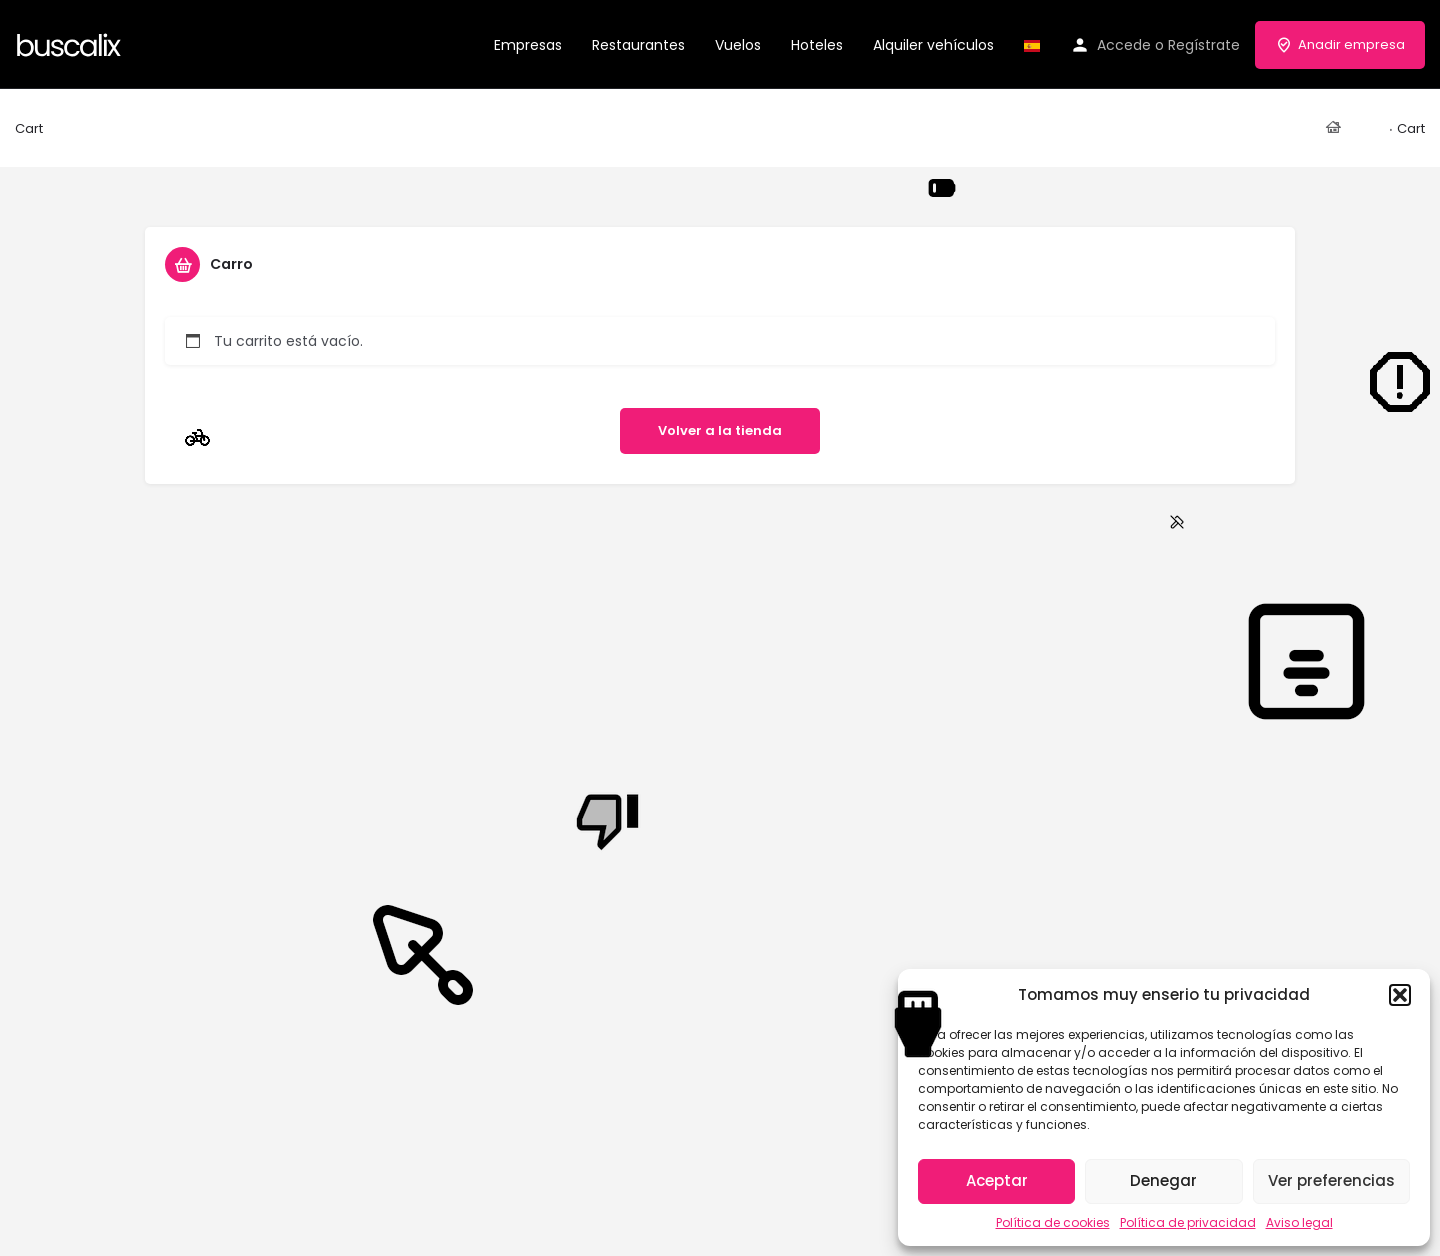 The height and width of the screenshot is (1256, 1440). I want to click on report an issue or violation, so click(1400, 382).